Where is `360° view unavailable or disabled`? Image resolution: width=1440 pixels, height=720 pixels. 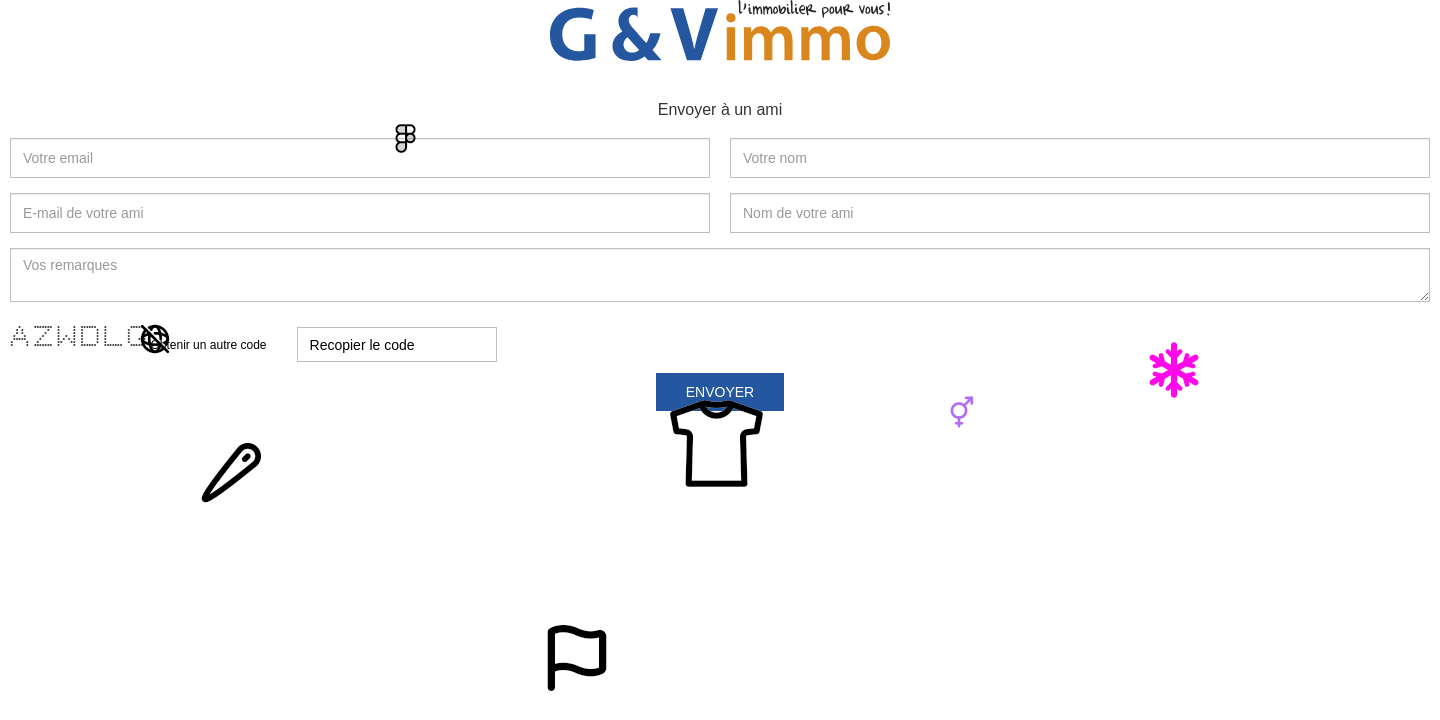
360° view unavailable or disabled is located at coordinates (155, 339).